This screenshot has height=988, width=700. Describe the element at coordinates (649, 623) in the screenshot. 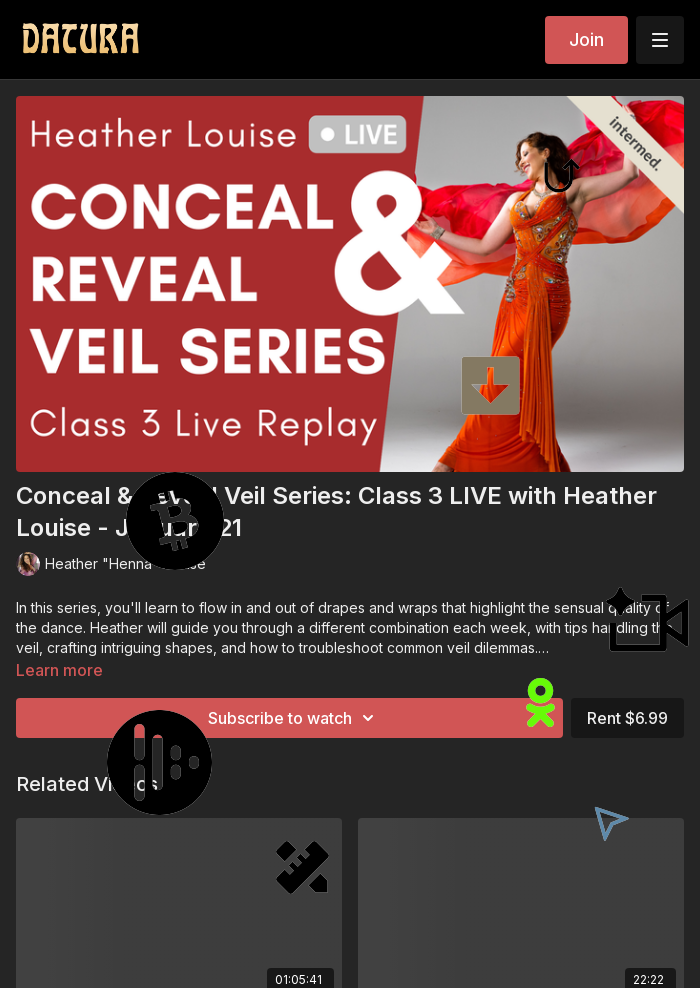

I see `enable AI-powered video features` at that location.